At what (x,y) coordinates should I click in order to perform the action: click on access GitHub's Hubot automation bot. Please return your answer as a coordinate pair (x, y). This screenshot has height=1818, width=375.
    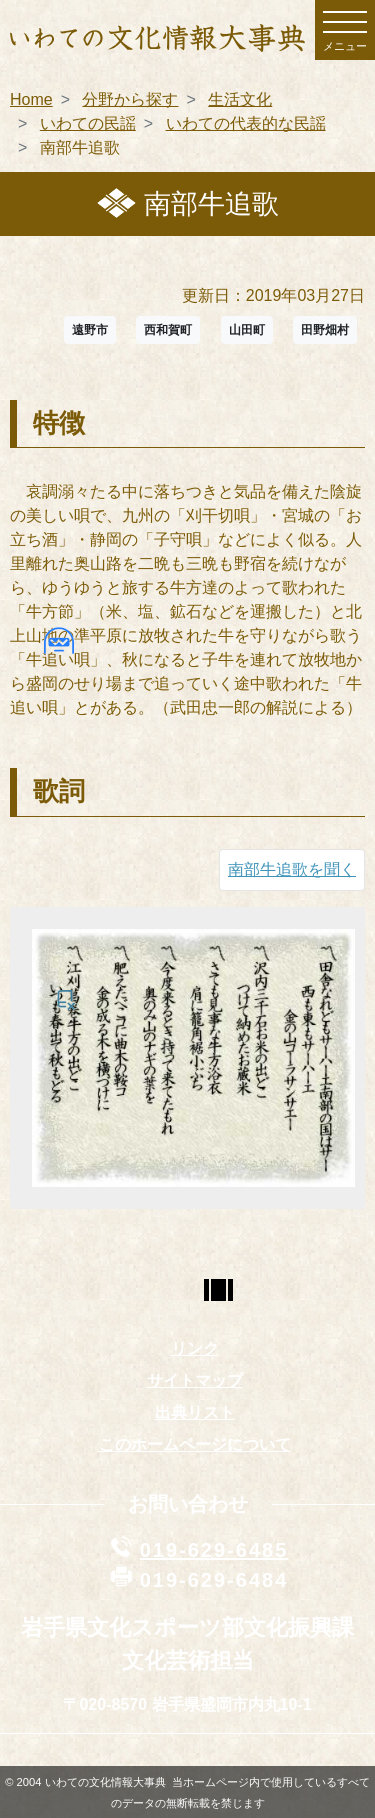
    Looking at the image, I should click on (59, 641).